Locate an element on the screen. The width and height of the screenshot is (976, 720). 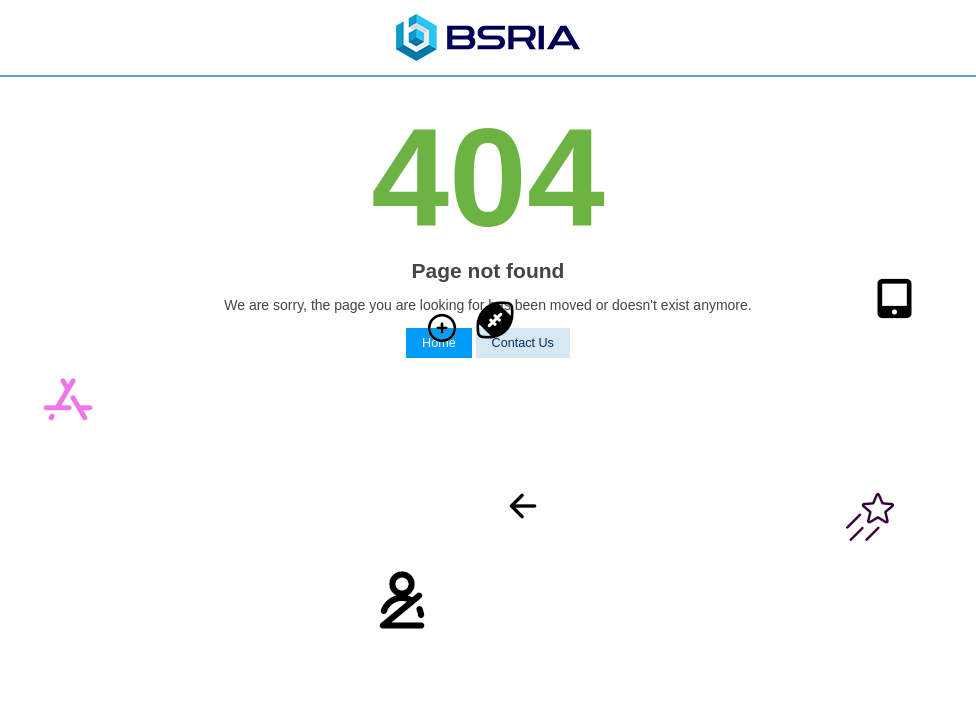
go back to the previous screen is located at coordinates (523, 506).